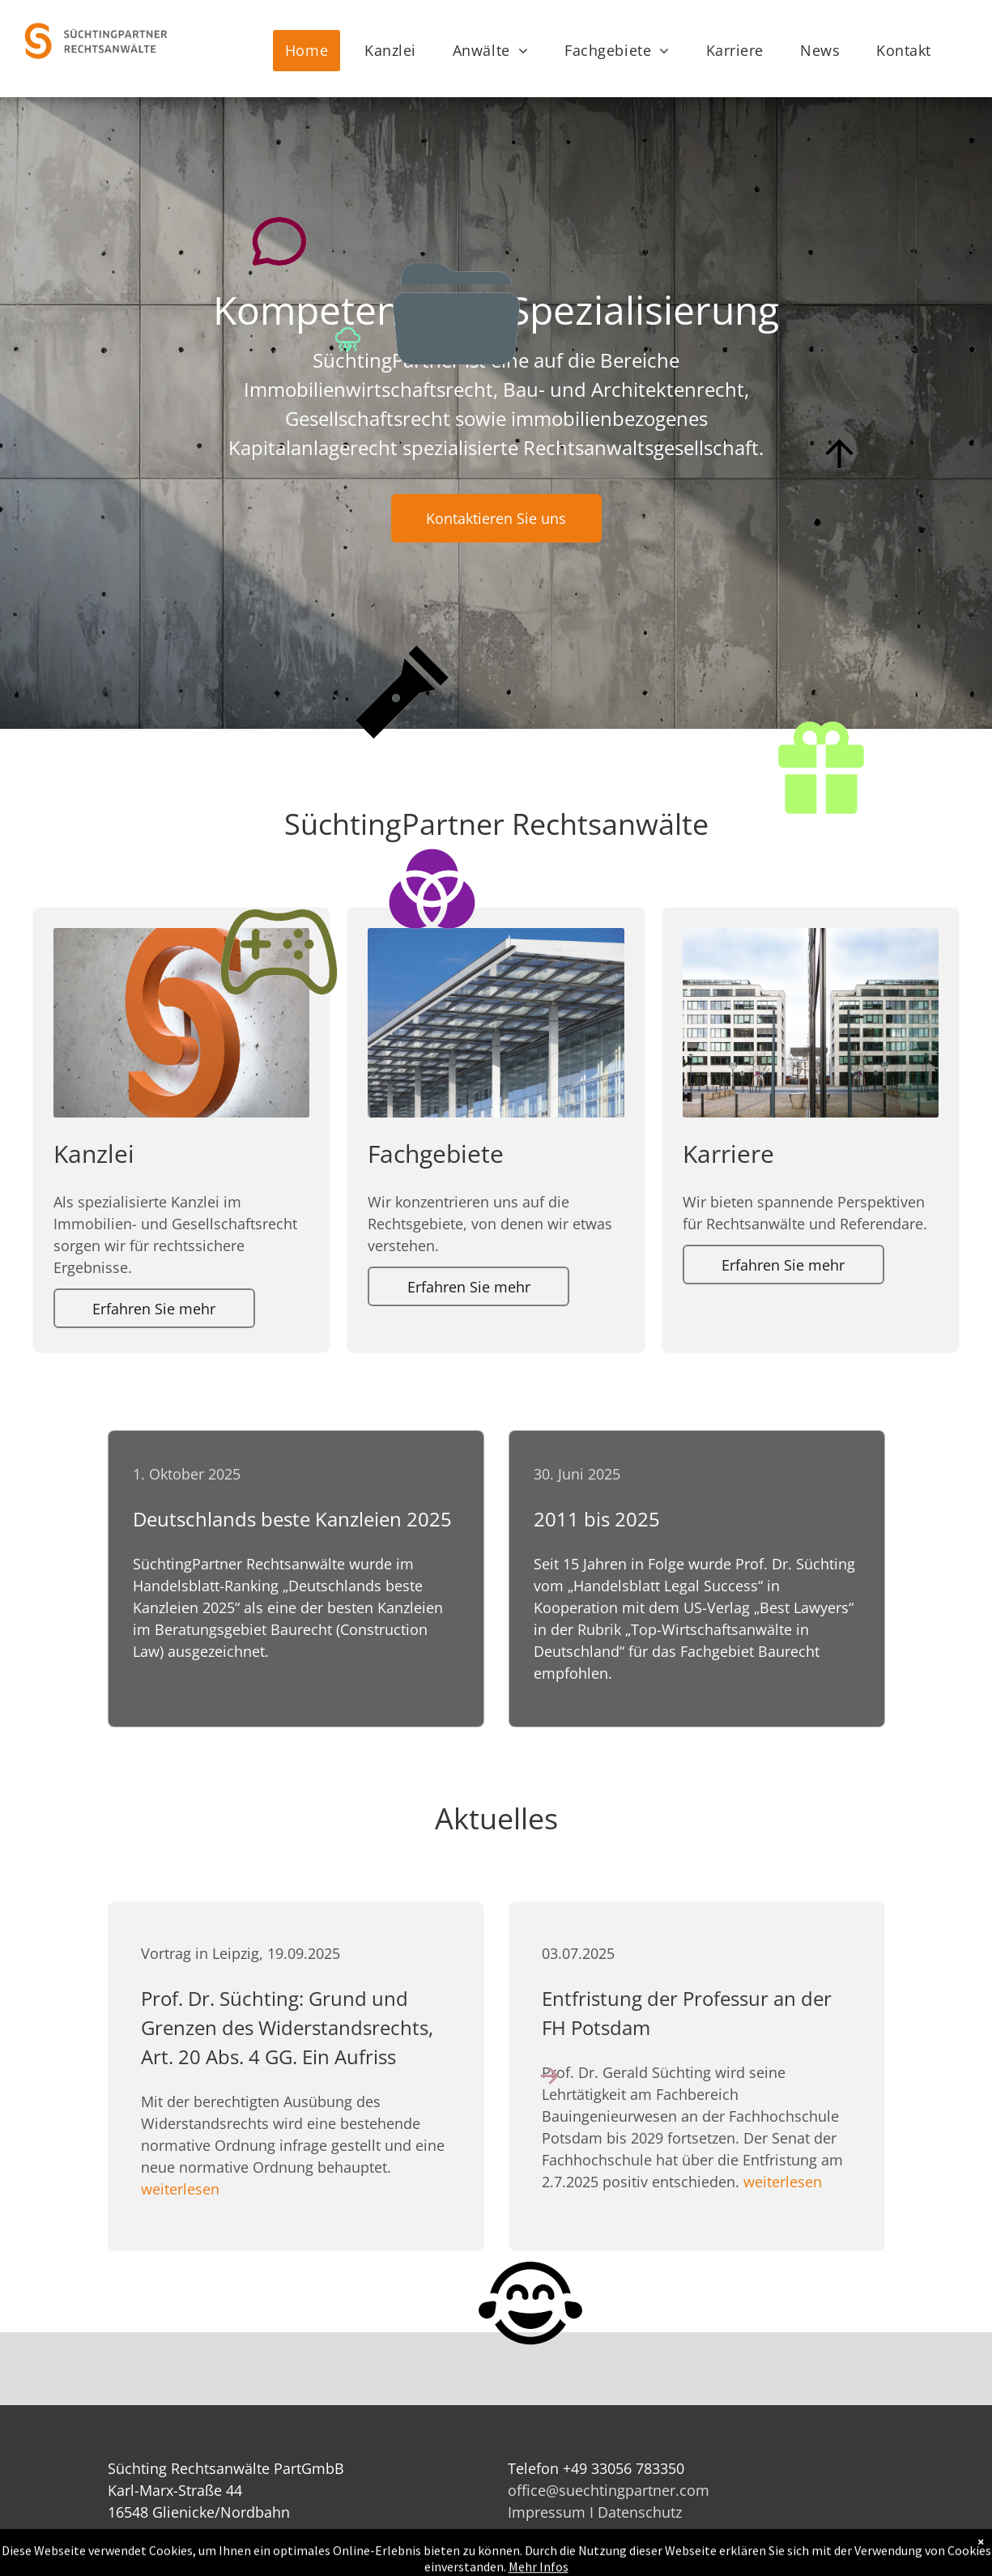 The image size is (992, 2576). What do you see at coordinates (432, 888) in the screenshot?
I see `adjust color filter settings` at bounding box center [432, 888].